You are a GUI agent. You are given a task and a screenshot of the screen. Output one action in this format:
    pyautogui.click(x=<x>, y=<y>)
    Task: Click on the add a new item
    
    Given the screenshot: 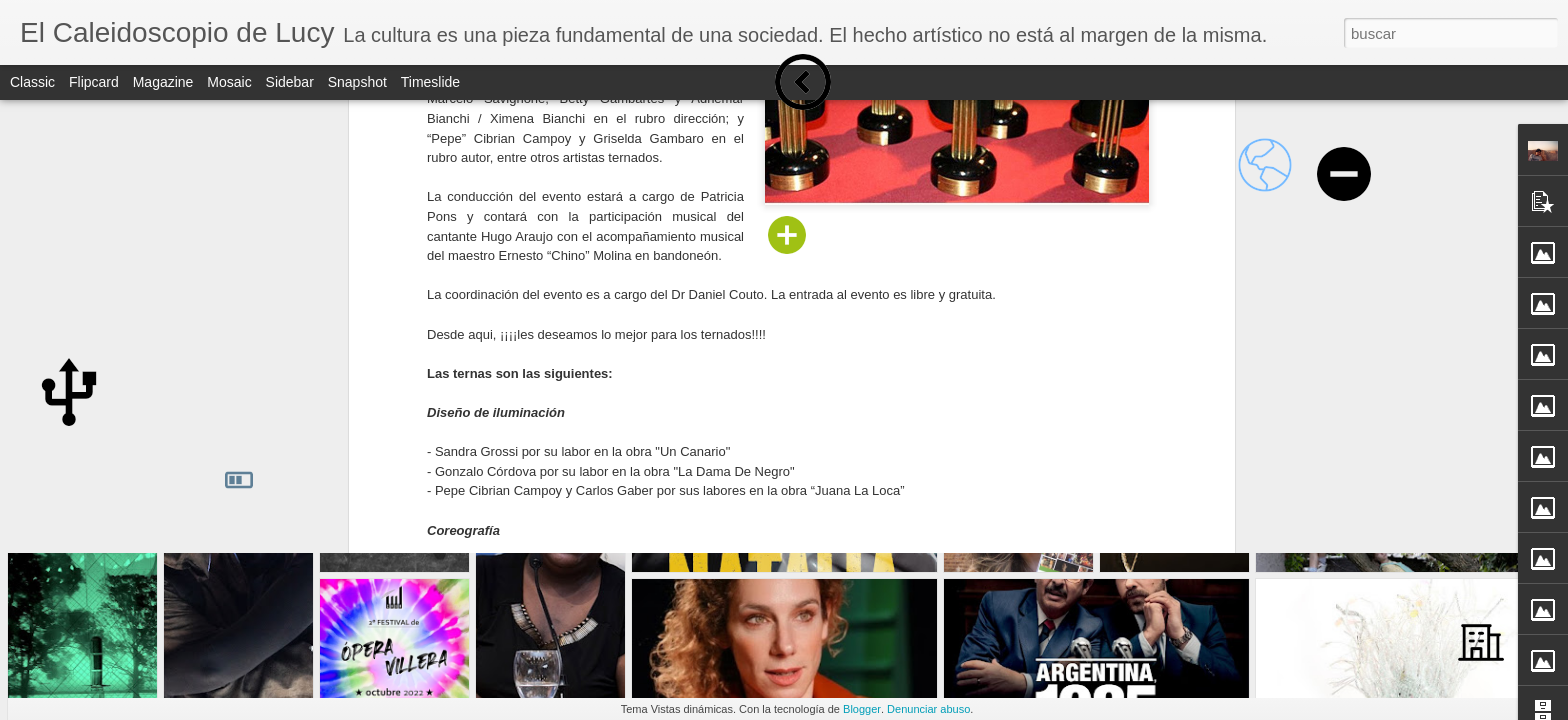 What is the action you would take?
    pyautogui.click(x=787, y=235)
    